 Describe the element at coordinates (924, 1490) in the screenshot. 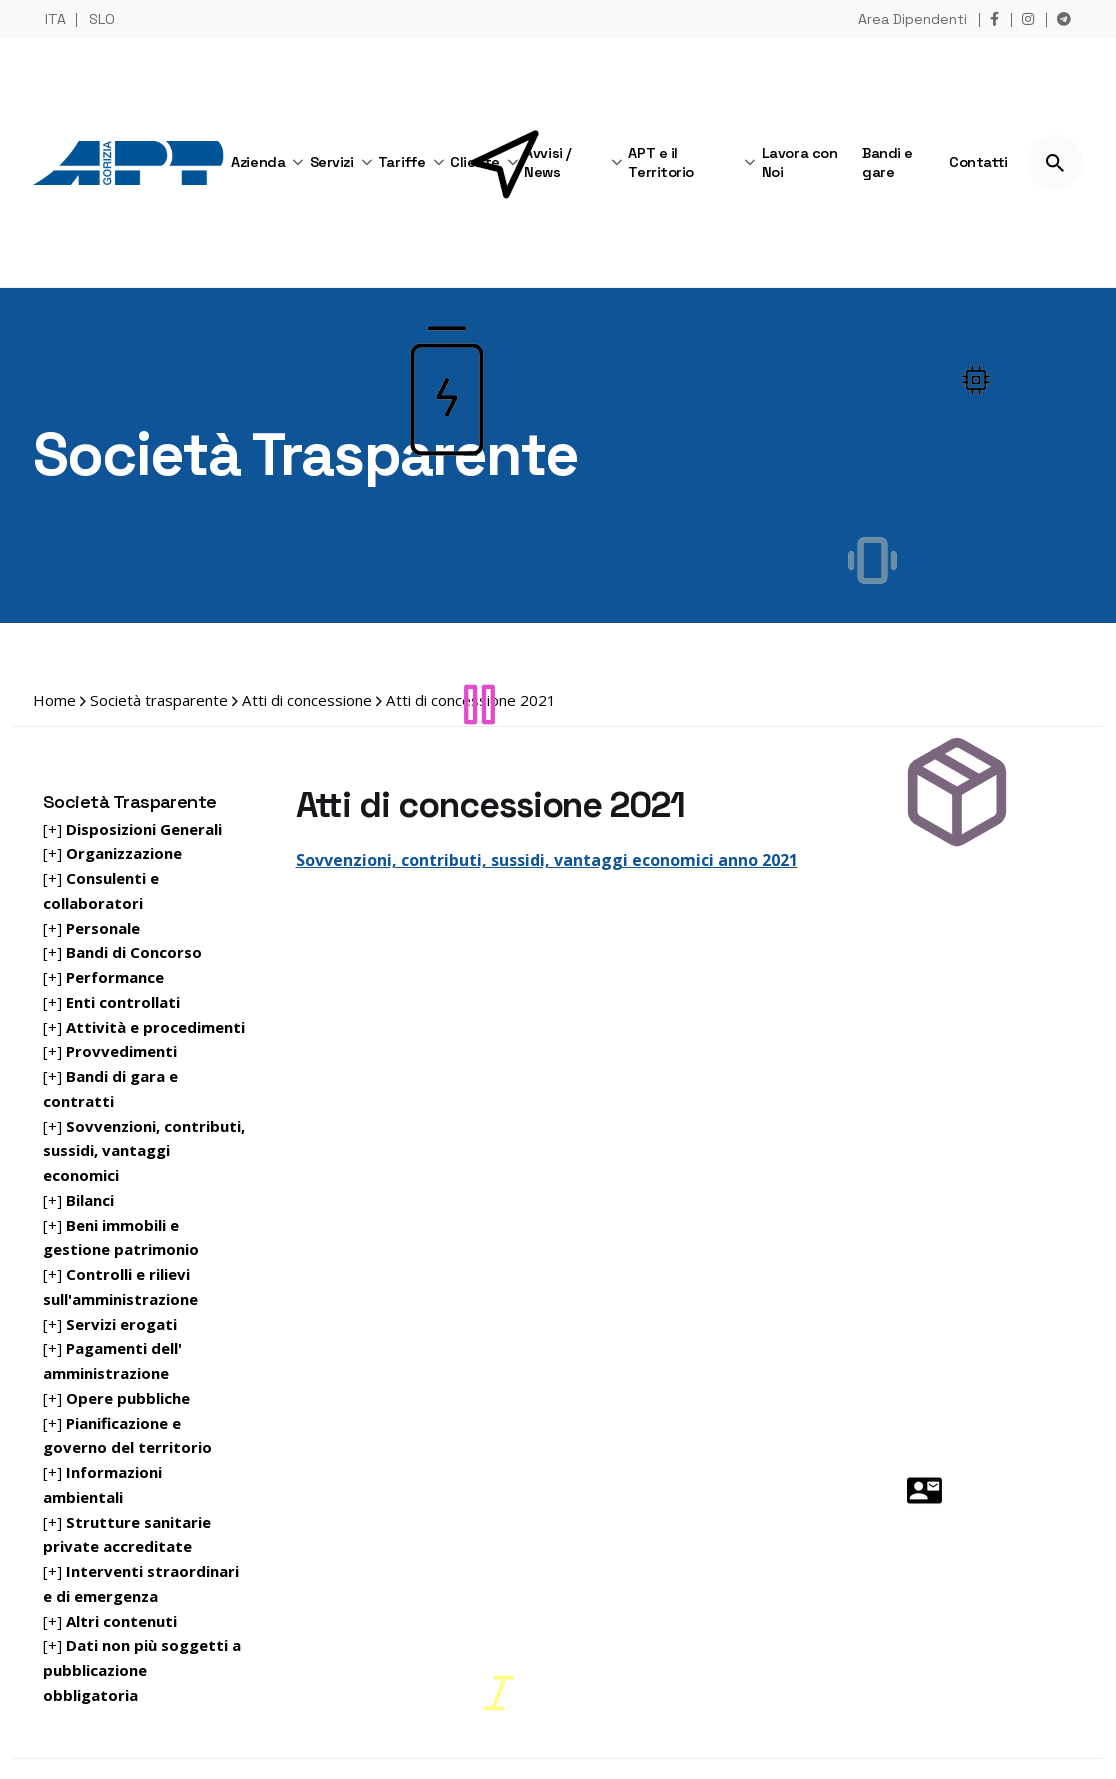

I see `view contact email information` at that location.